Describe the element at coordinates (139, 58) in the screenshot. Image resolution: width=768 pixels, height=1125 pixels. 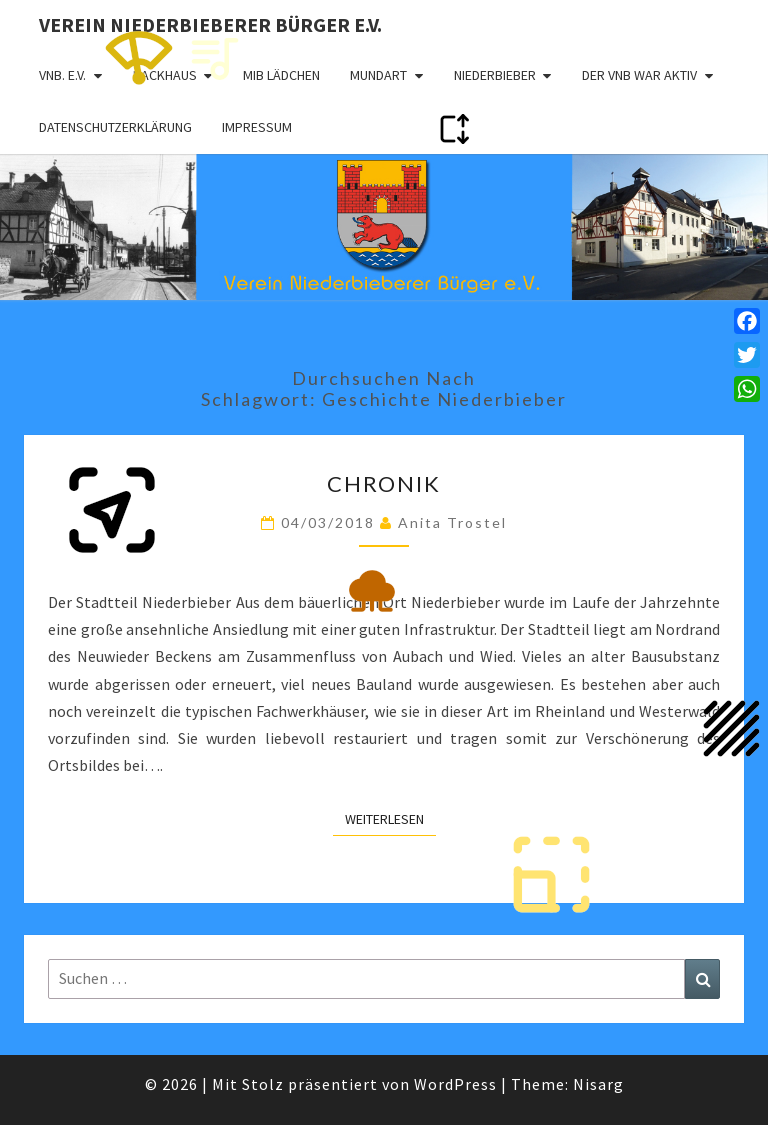
I see `toggle windshield wiper controls` at that location.